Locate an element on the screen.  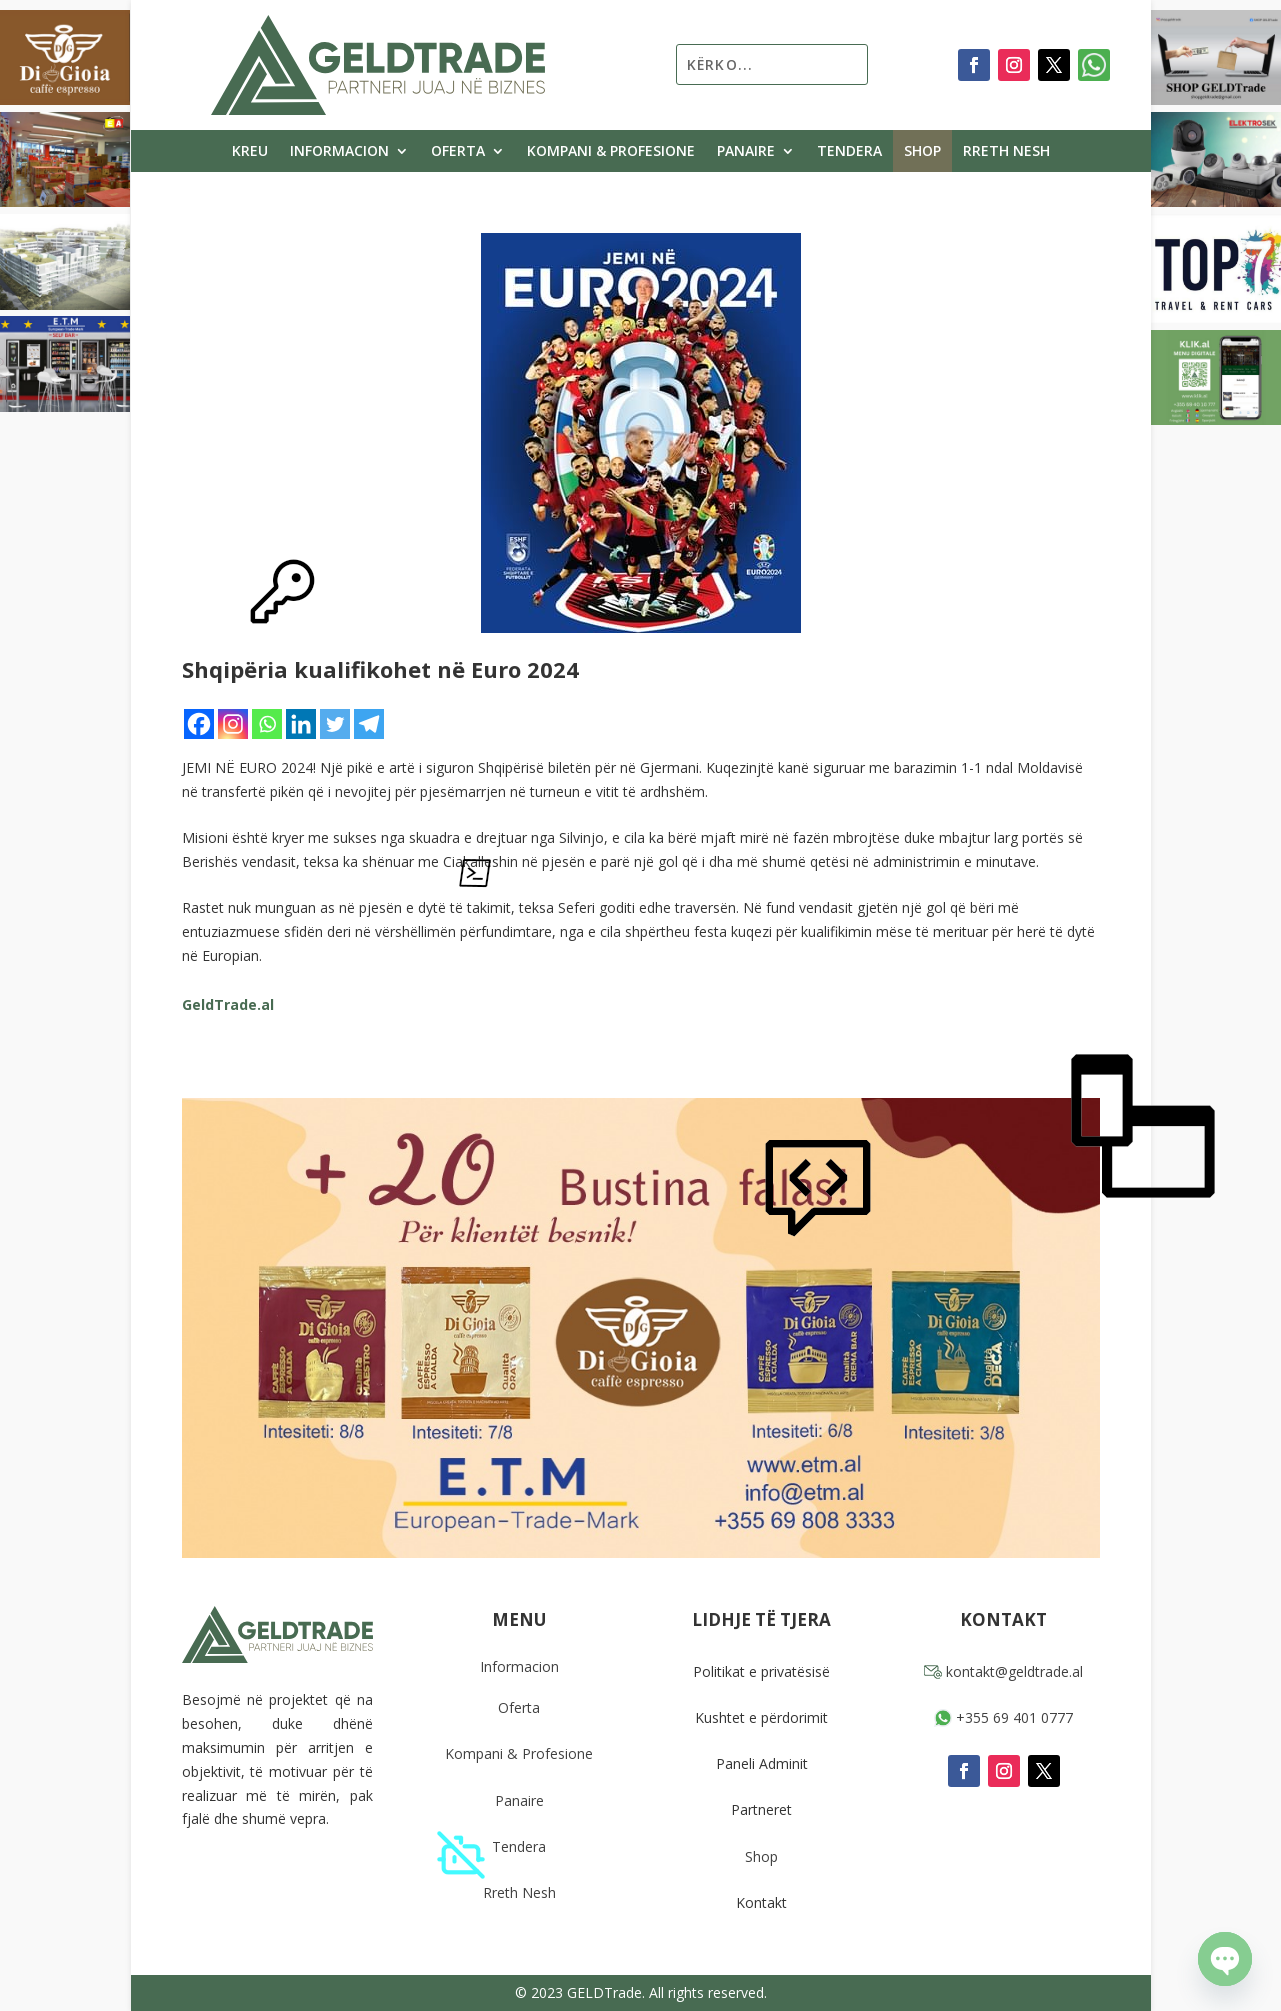
disable bot or AI assistant is located at coordinates (461, 1855).